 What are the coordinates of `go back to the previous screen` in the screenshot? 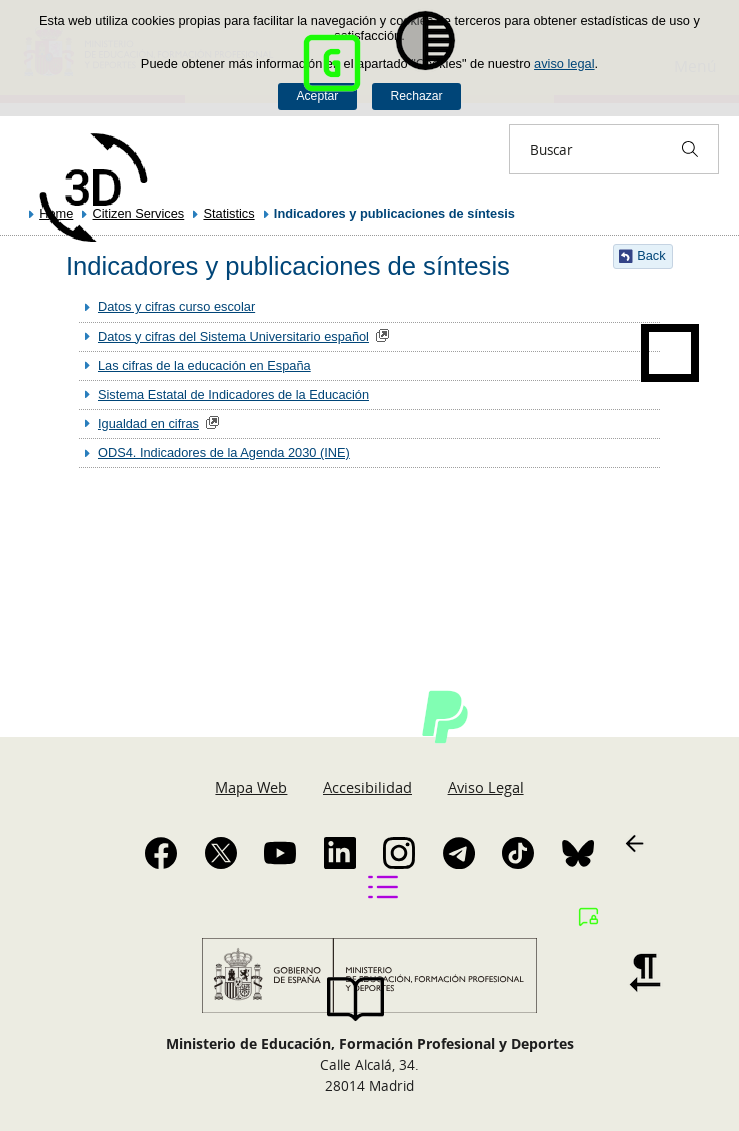 It's located at (634, 843).